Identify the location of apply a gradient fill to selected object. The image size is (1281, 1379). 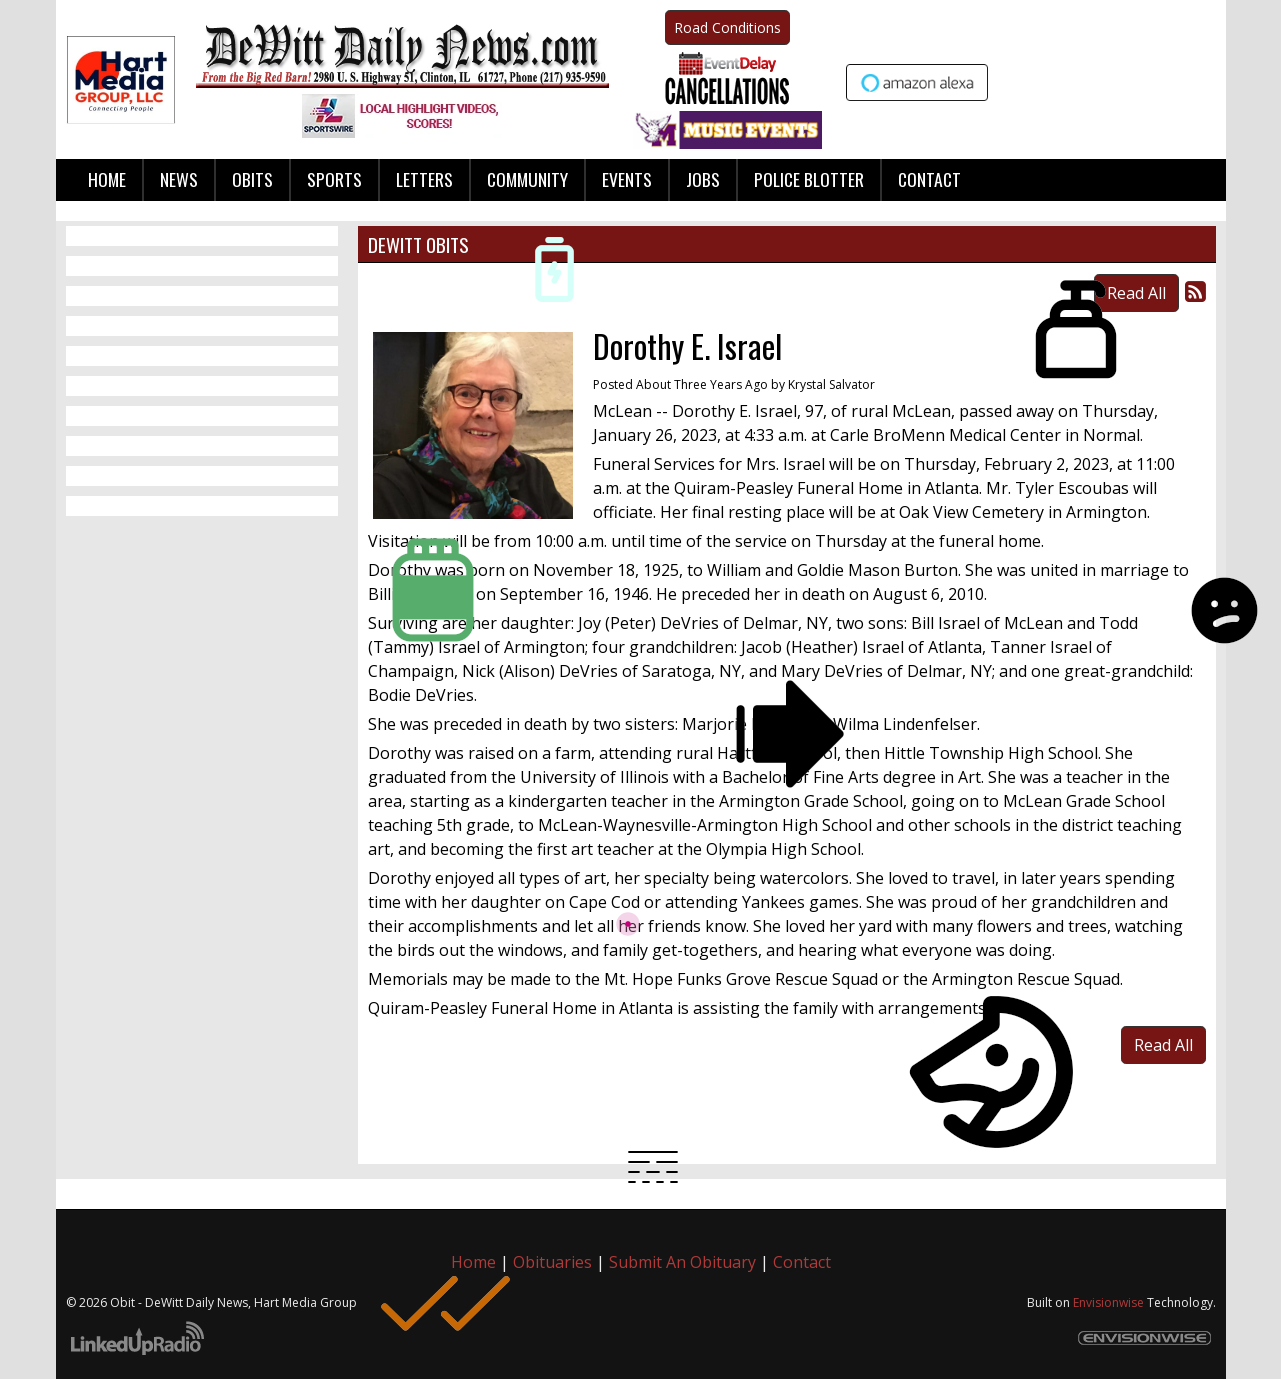
(653, 1168).